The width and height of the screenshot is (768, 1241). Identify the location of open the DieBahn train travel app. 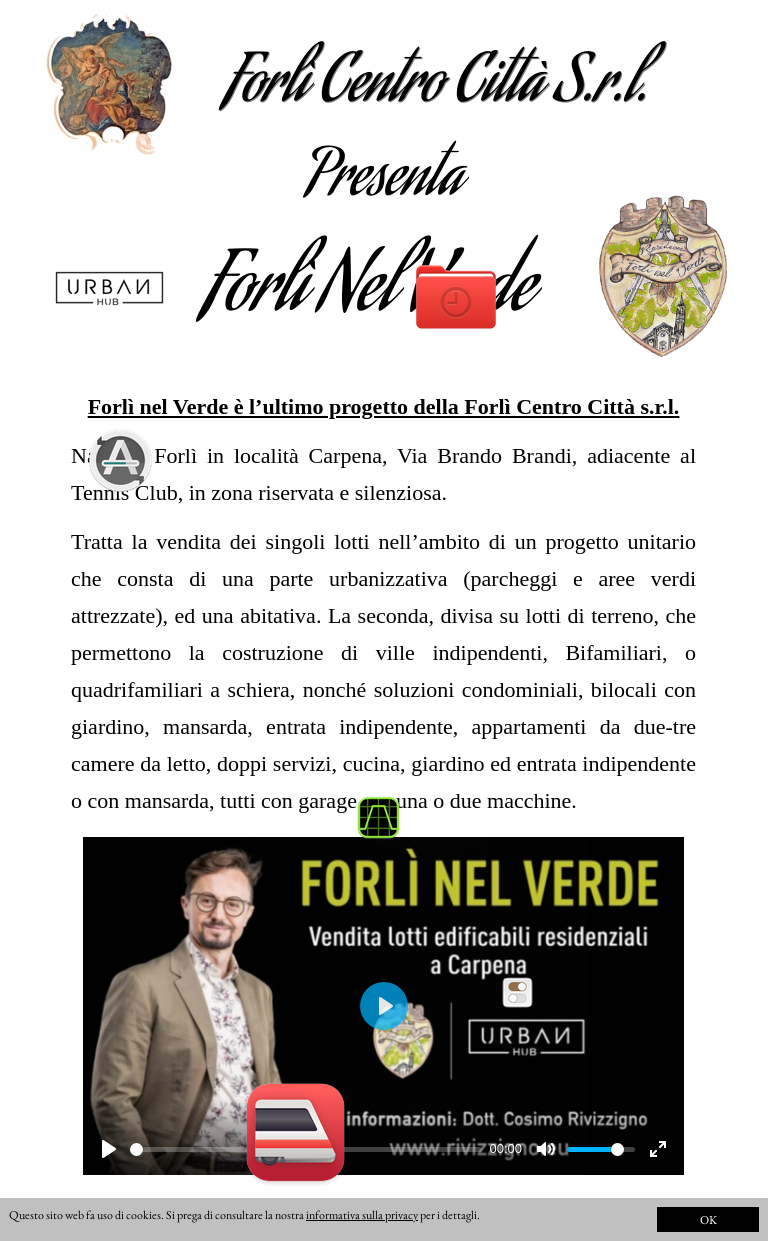
(295, 1132).